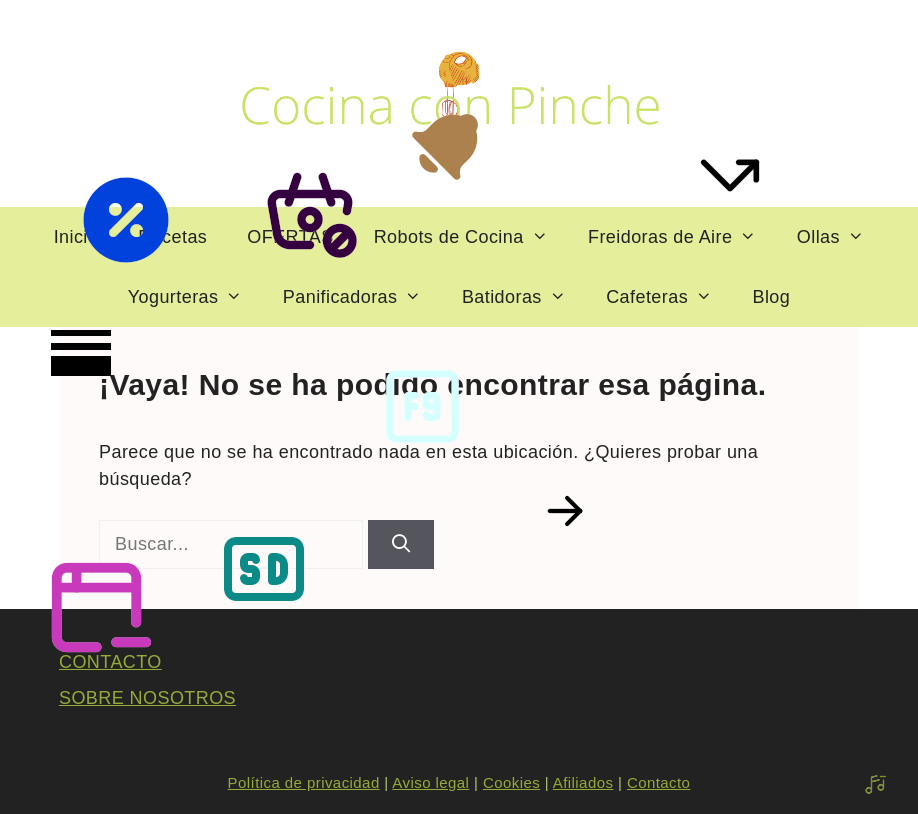  I want to click on remove a browser tab or window, so click(96, 607).